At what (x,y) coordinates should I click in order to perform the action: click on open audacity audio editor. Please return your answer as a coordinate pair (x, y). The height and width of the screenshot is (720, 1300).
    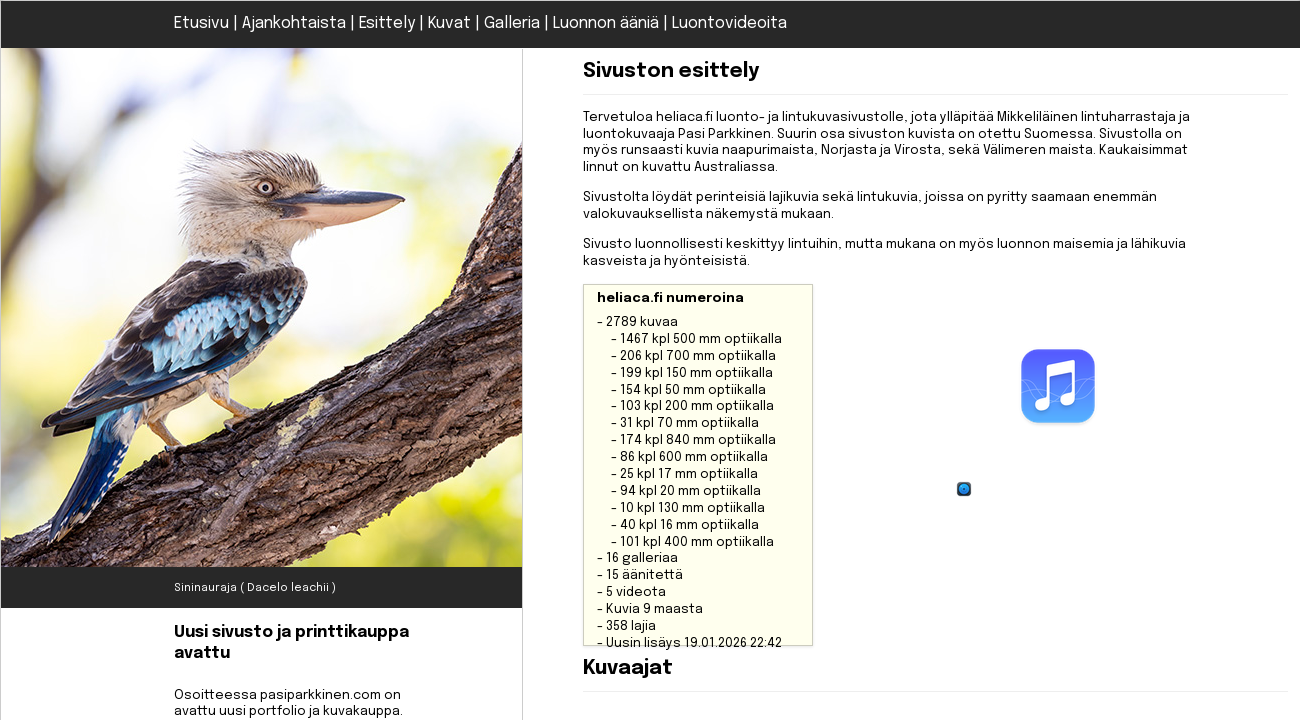
    Looking at the image, I should click on (1058, 386).